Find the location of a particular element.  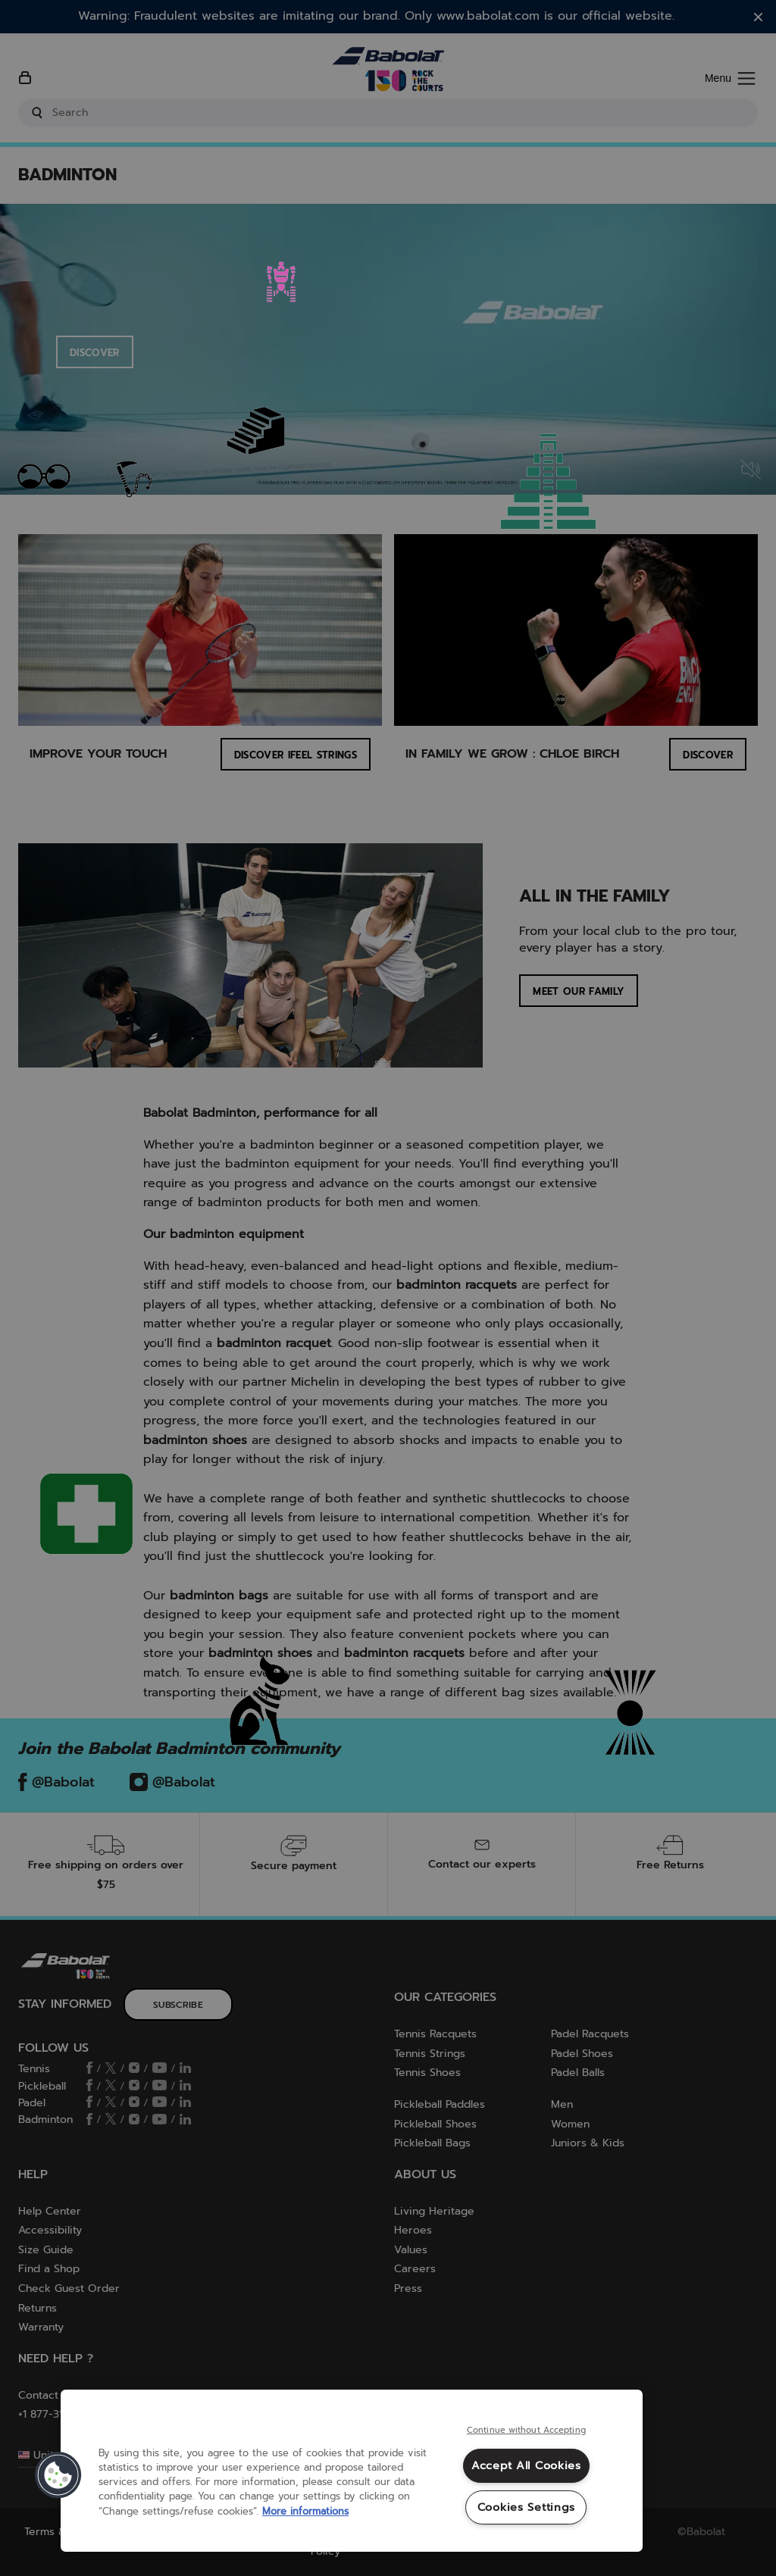

navigate between levels or floors is located at coordinates (255, 430).